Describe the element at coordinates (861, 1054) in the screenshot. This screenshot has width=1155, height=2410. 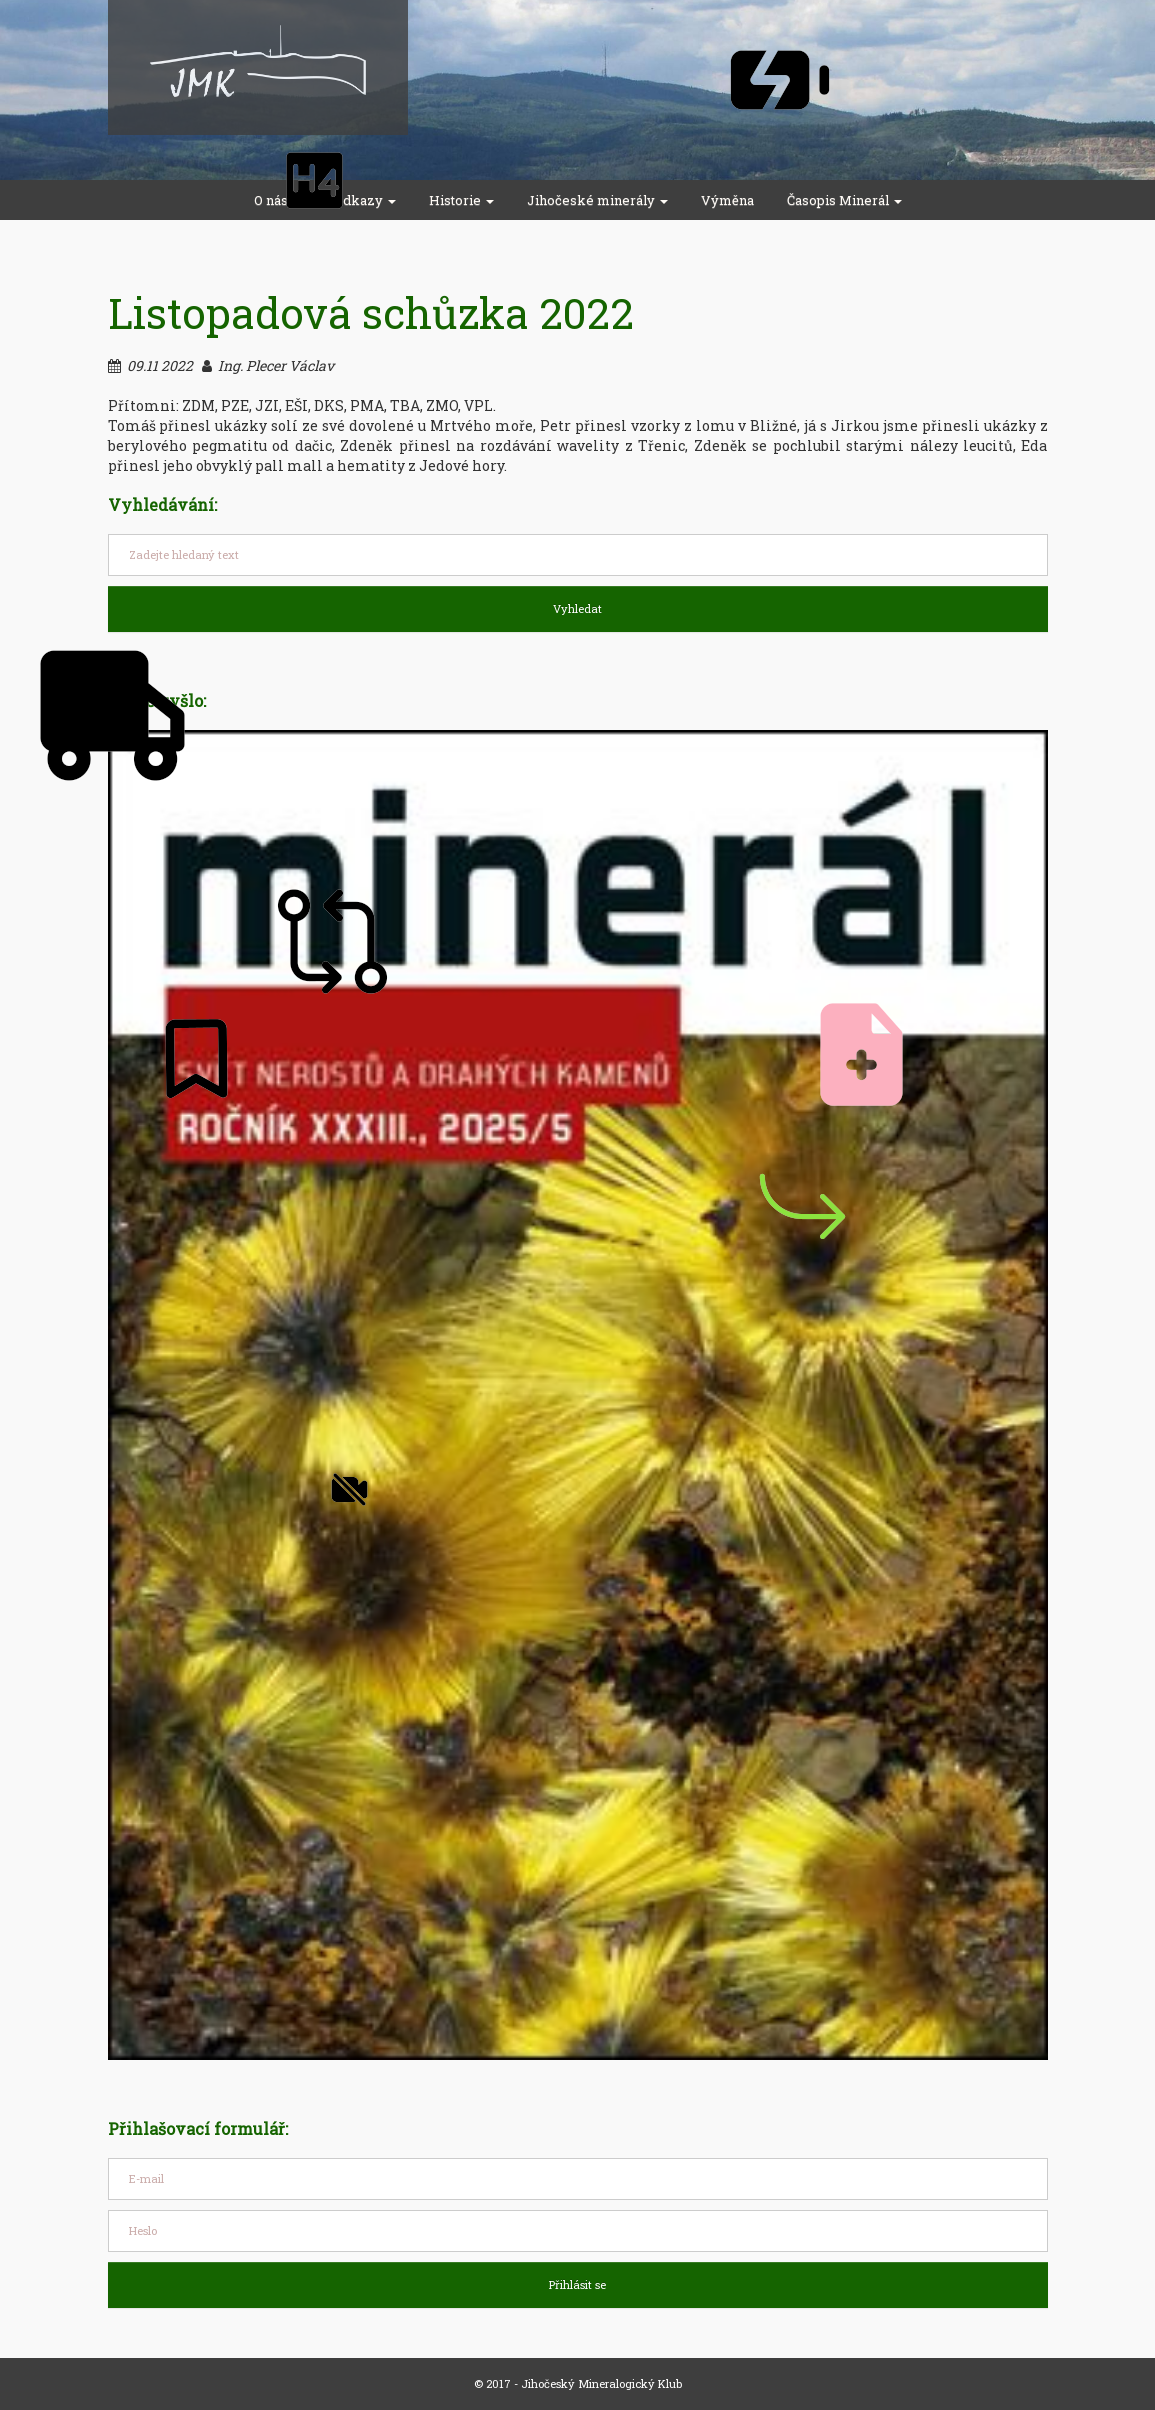
I see `create a new file` at that location.